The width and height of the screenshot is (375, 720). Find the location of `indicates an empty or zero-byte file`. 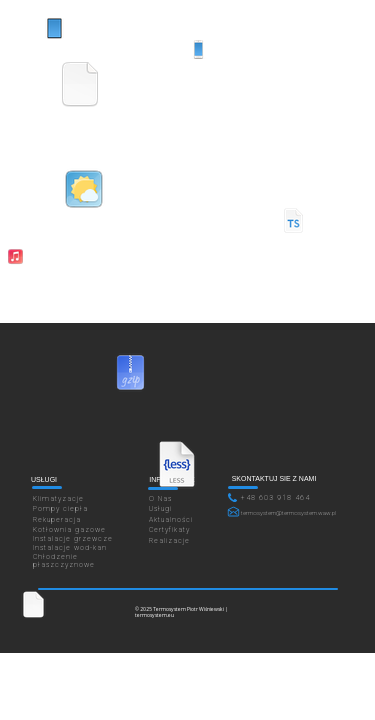

indicates an empty or zero-byte file is located at coordinates (80, 84).